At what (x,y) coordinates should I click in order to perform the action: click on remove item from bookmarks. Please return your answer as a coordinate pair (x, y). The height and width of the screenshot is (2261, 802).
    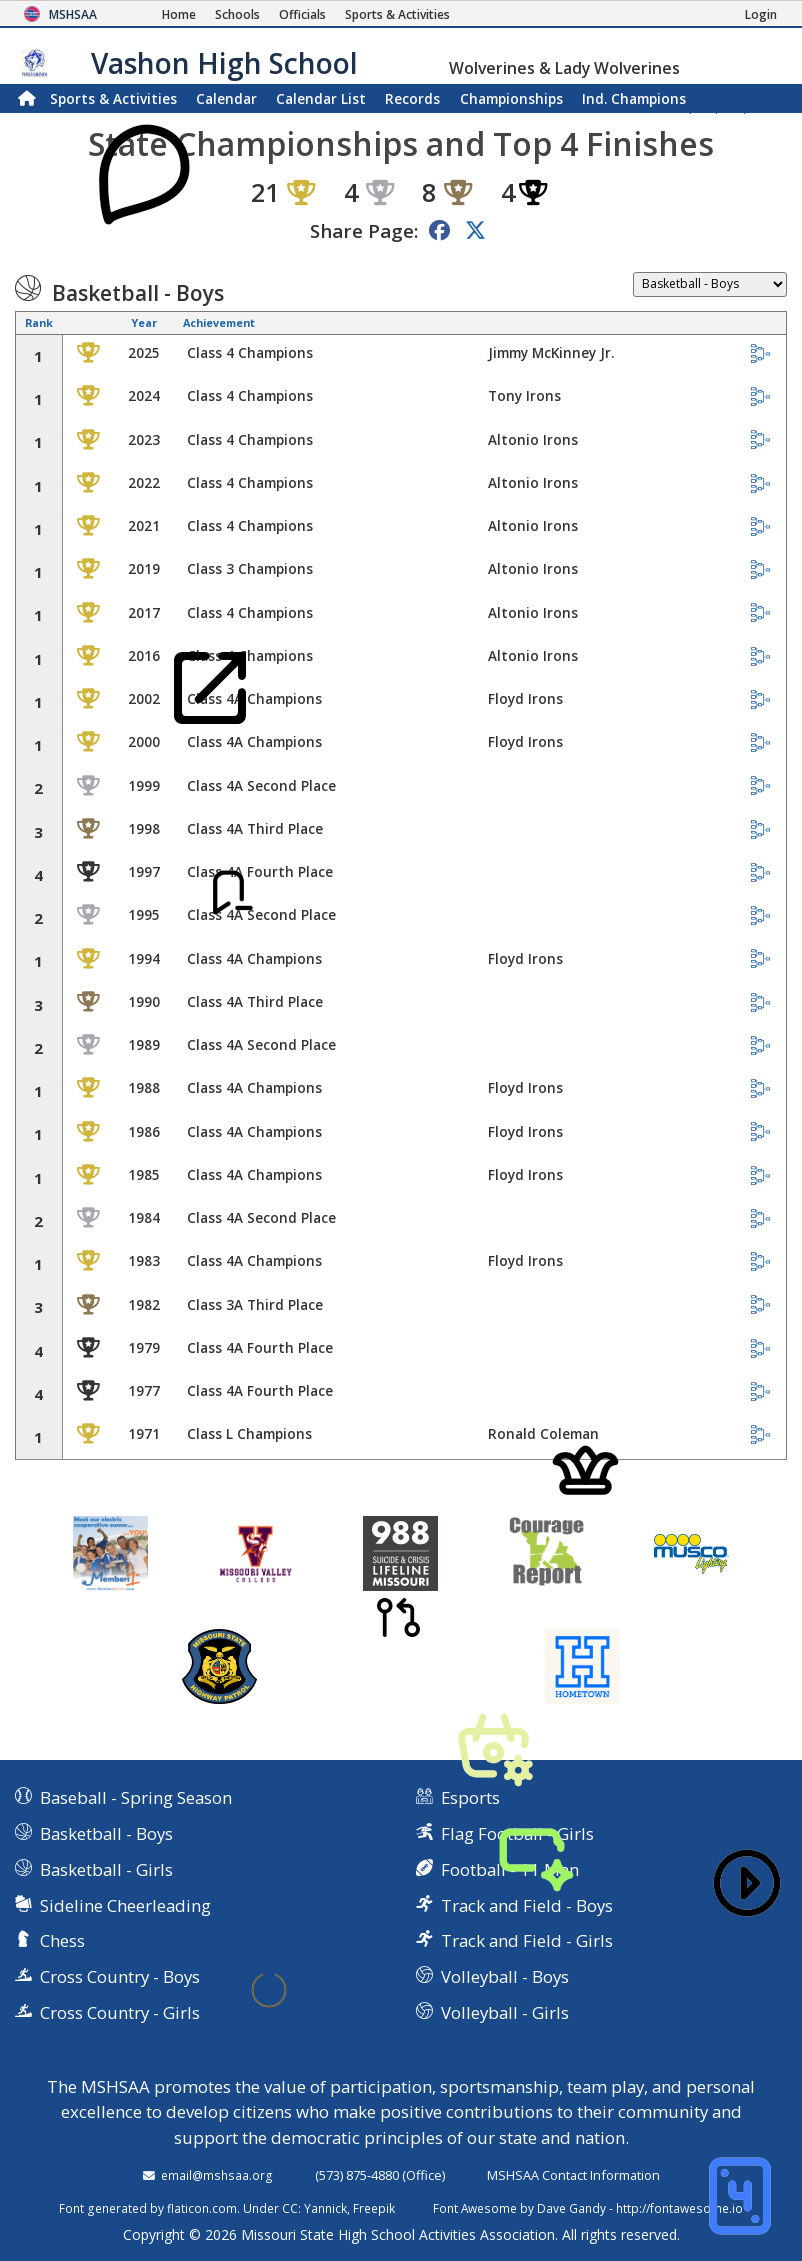
    Looking at the image, I should click on (228, 892).